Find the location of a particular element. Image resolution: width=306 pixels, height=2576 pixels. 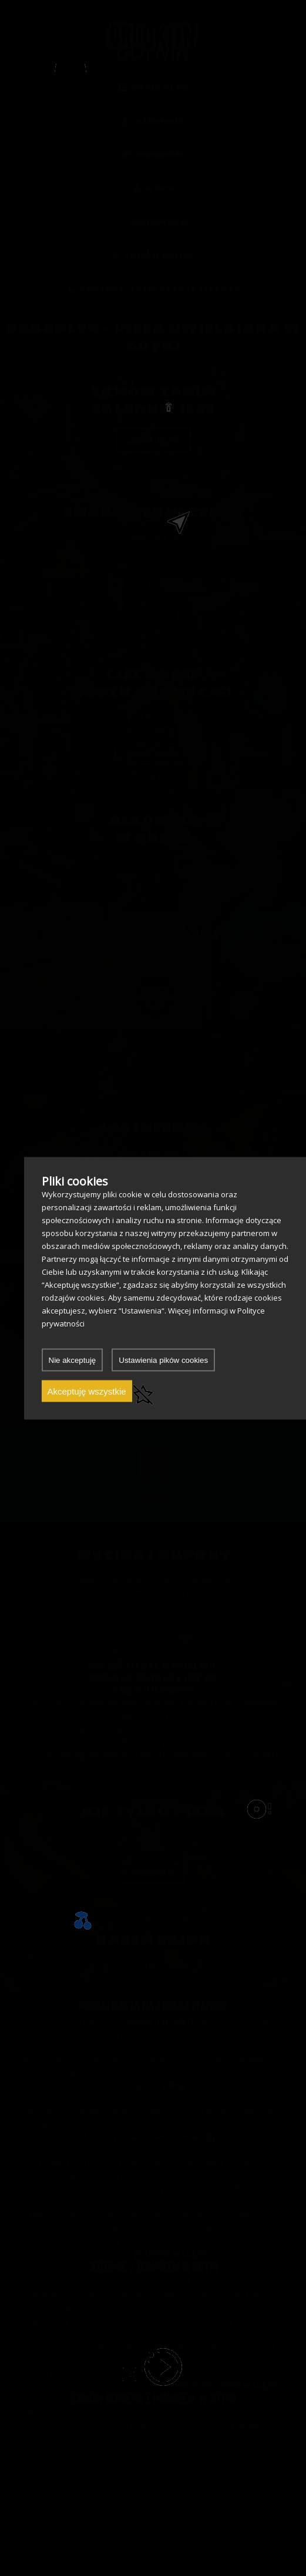

view organization or company settings is located at coordinates (287, 511).